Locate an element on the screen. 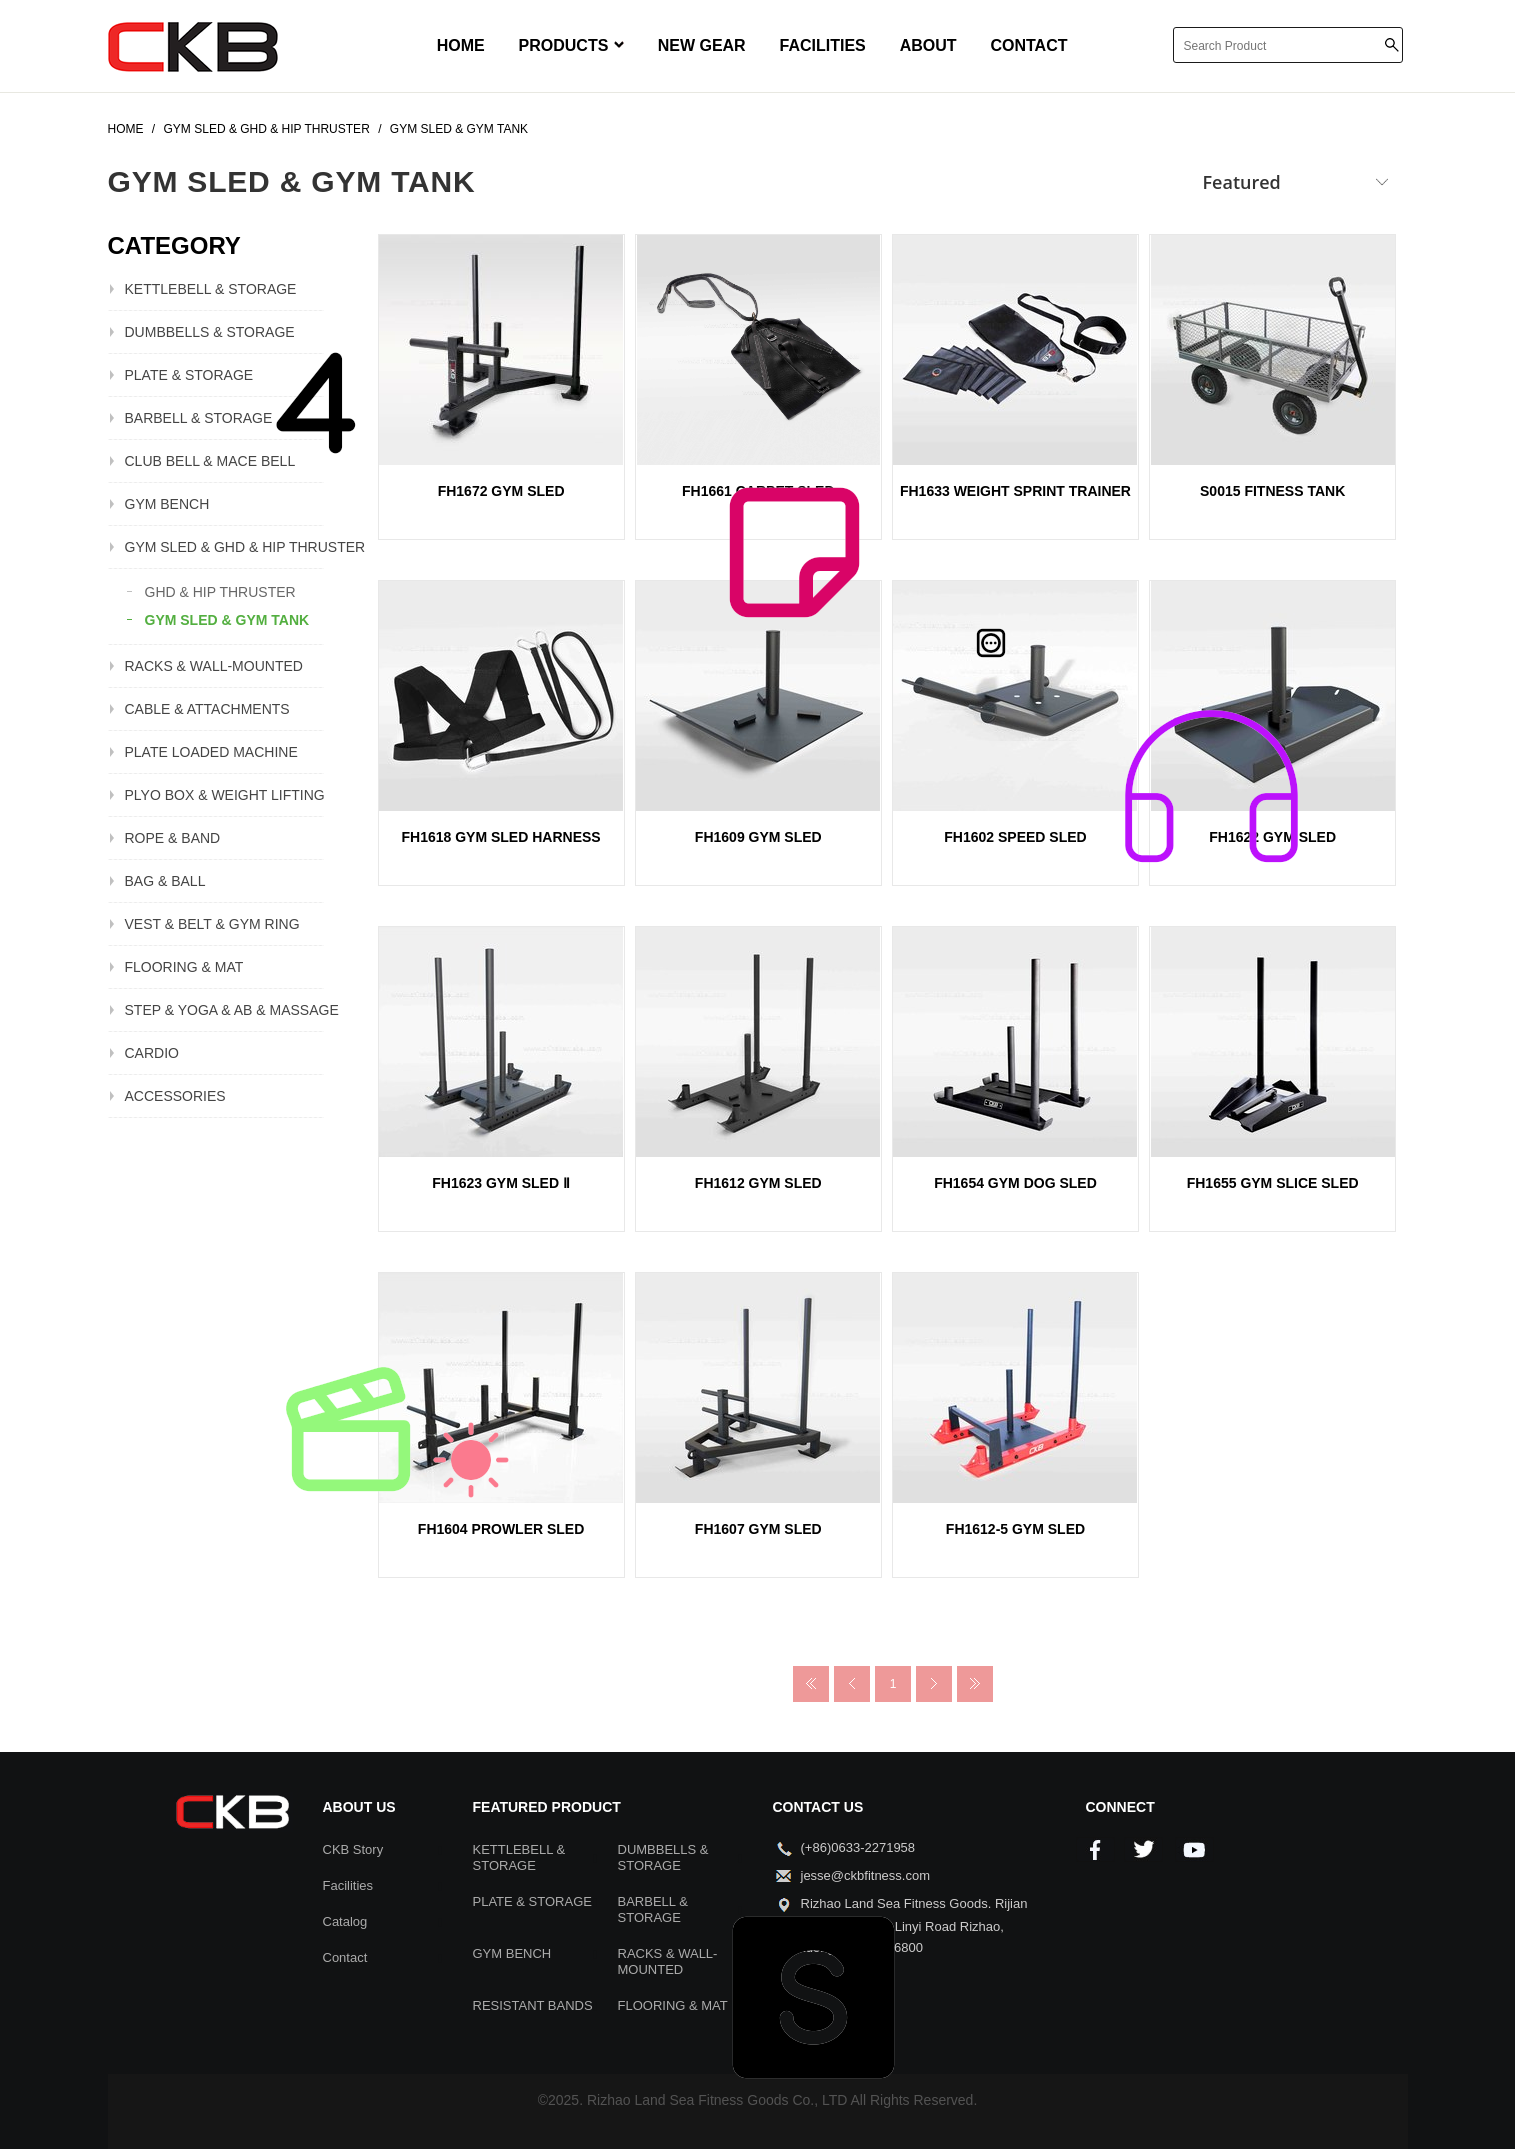 The height and width of the screenshot is (2149, 1515). indicates step four in a multi-step process is located at coordinates (318, 403).